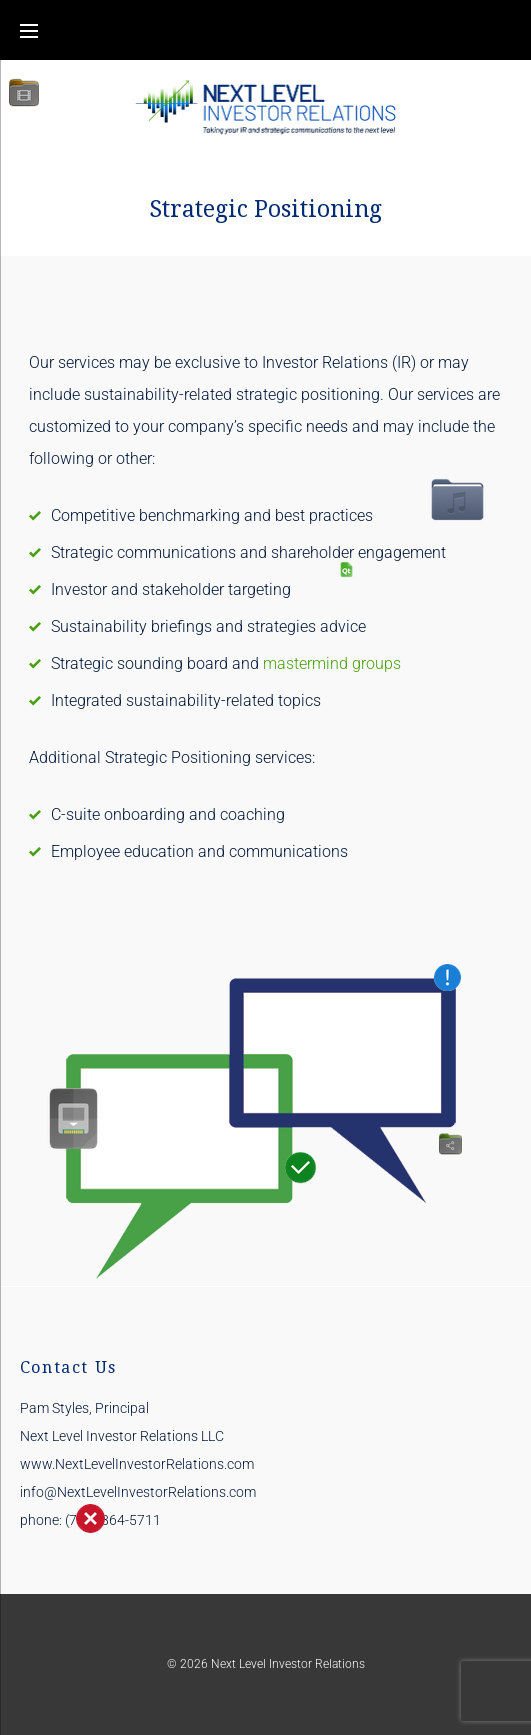 This screenshot has width=531, height=1735. I want to click on access your public shared folder, so click(450, 1143).